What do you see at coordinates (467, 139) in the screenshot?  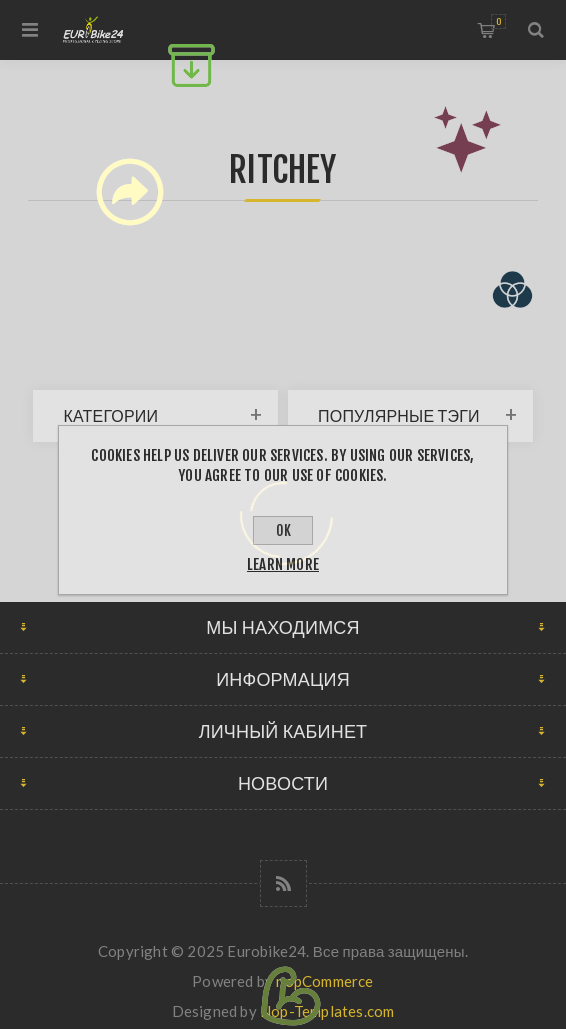 I see `indicates AI-generated or enhanced content` at bounding box center [467, 139].